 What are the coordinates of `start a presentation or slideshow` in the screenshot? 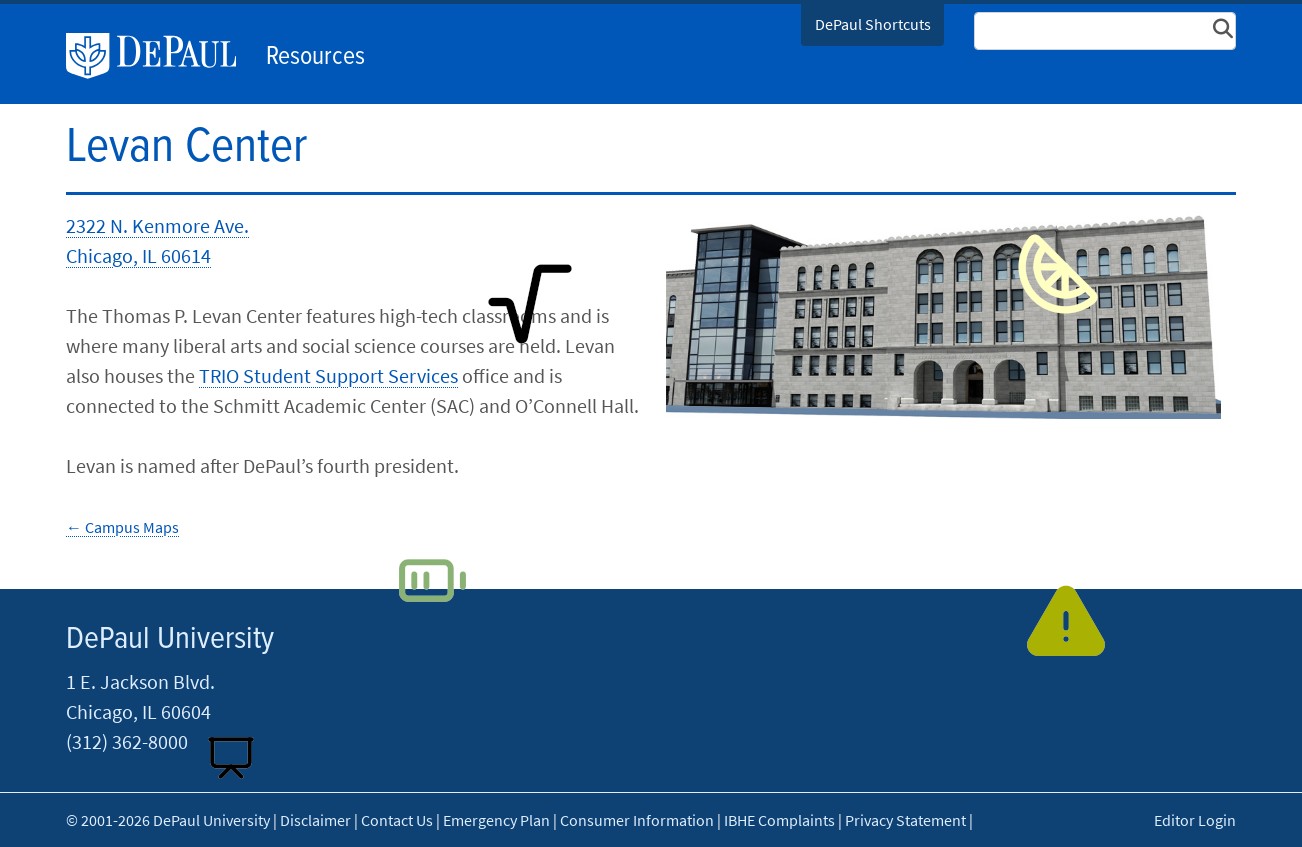 It's located at (231, 758).